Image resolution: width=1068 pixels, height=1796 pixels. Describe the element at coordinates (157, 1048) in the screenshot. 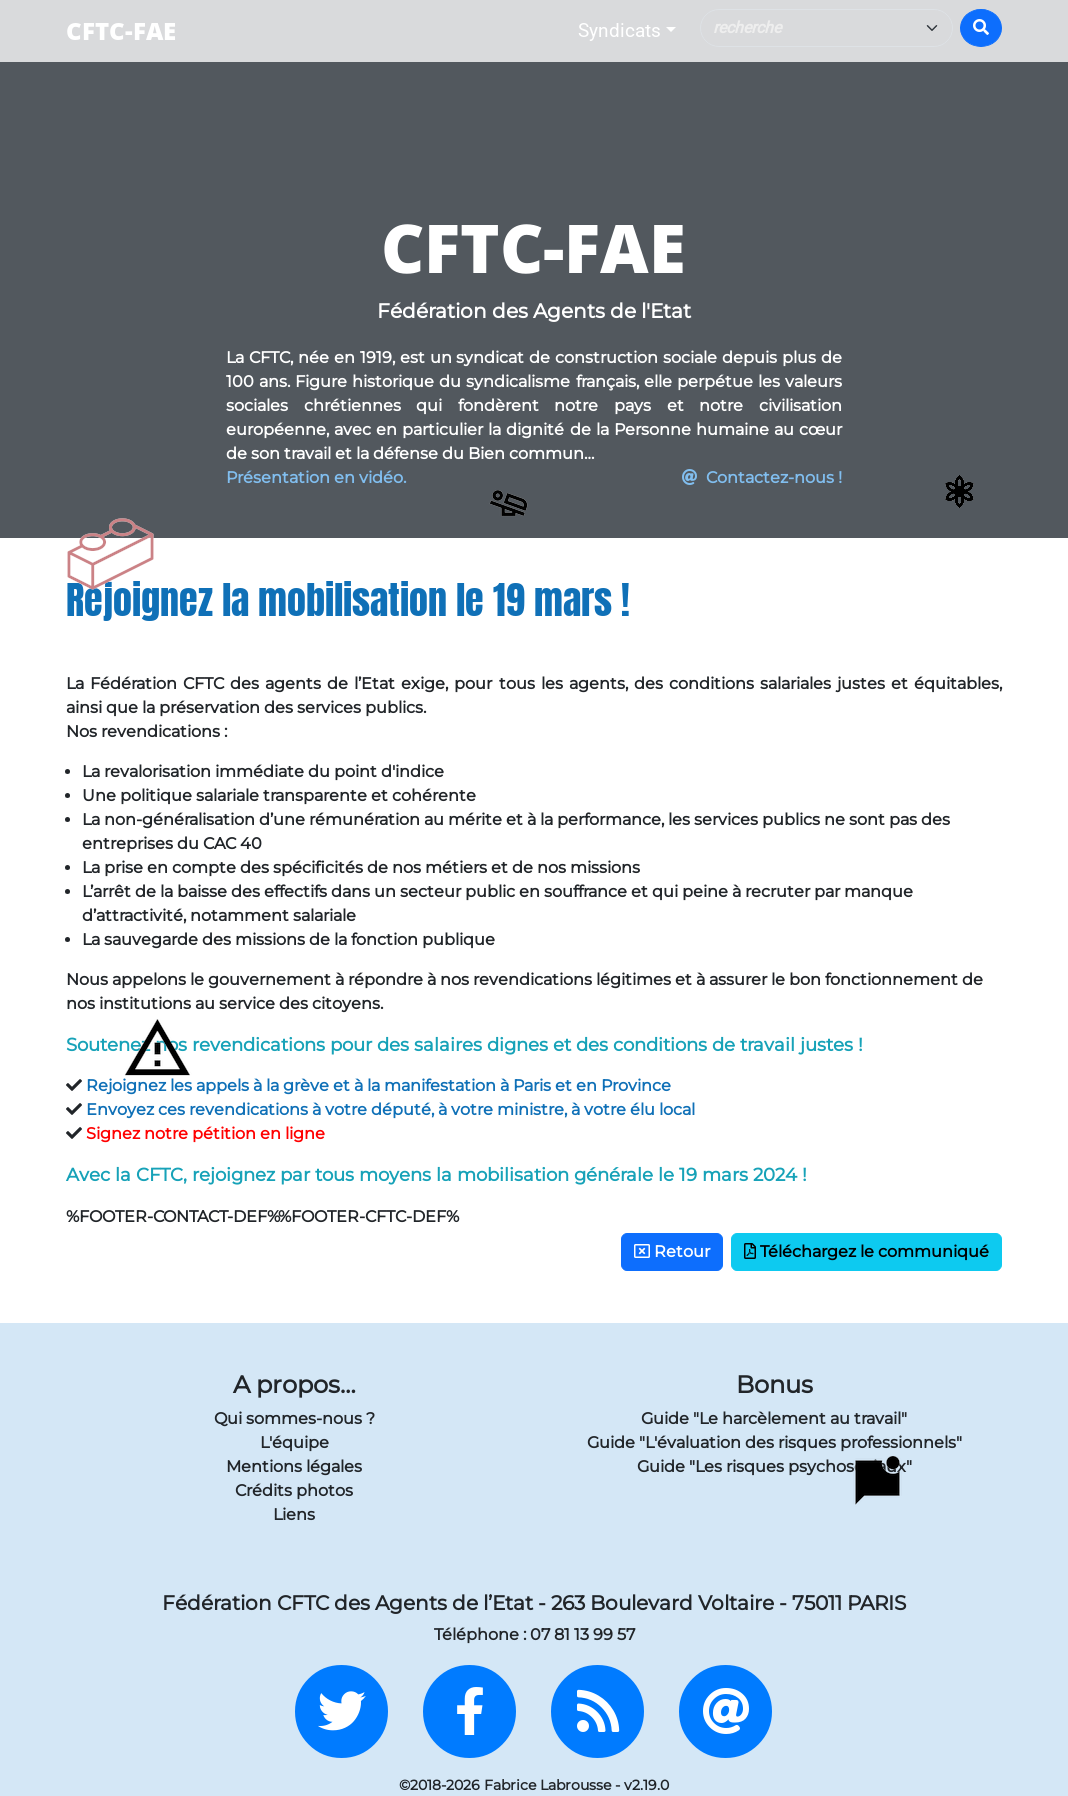

I see `indicates a warning or potential issue` at that location.